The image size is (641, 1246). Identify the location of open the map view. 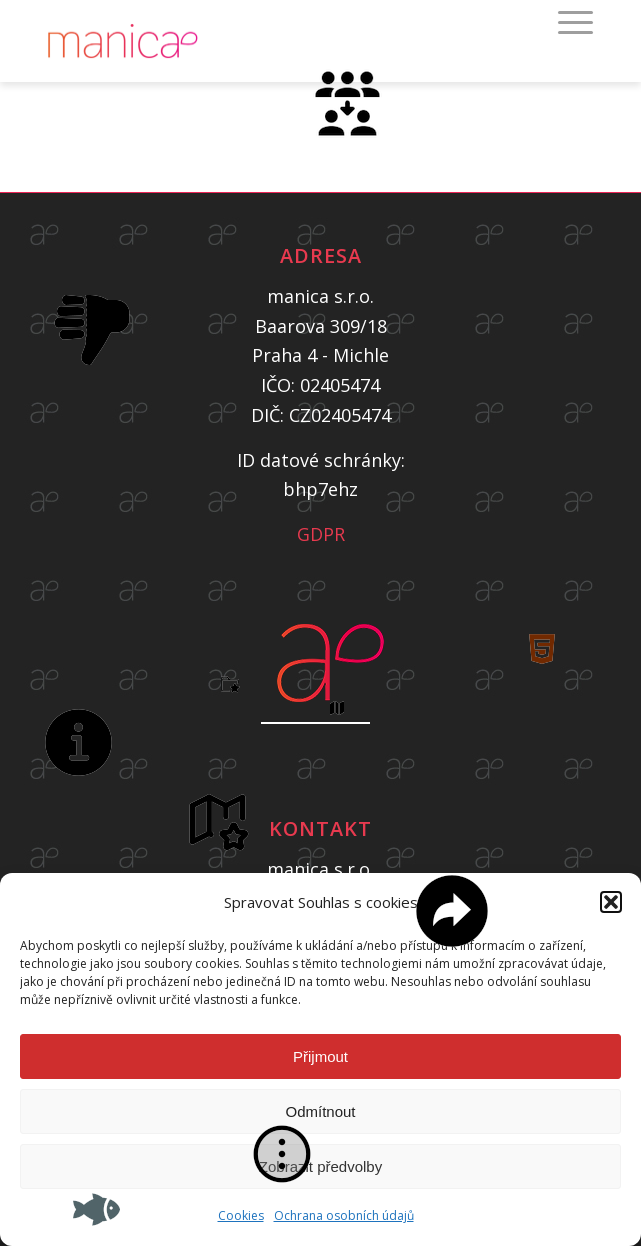
(337, 708).